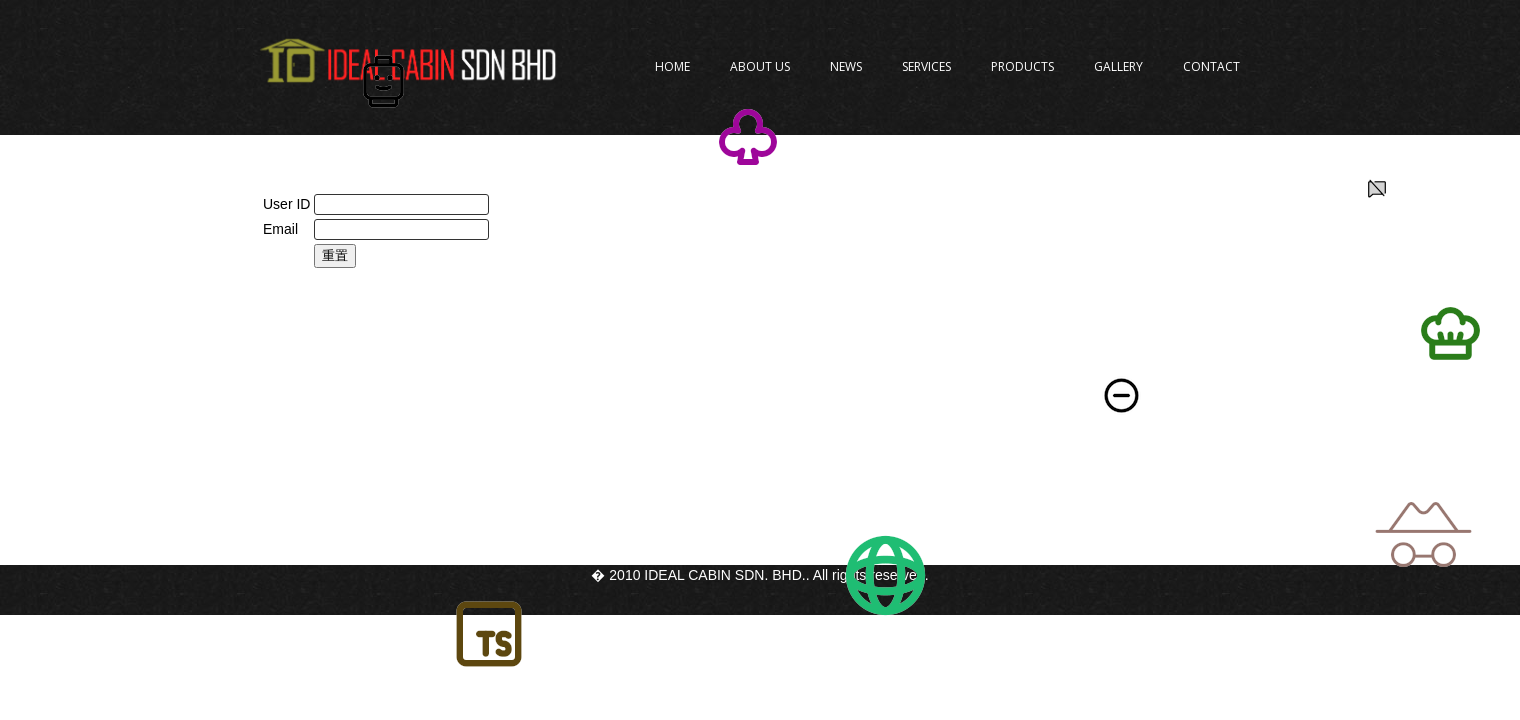  What do you see at coordinates (1450, 334) in the screenshot?
I see `access cooking or recipe features` at bounding box center [1450, 334].